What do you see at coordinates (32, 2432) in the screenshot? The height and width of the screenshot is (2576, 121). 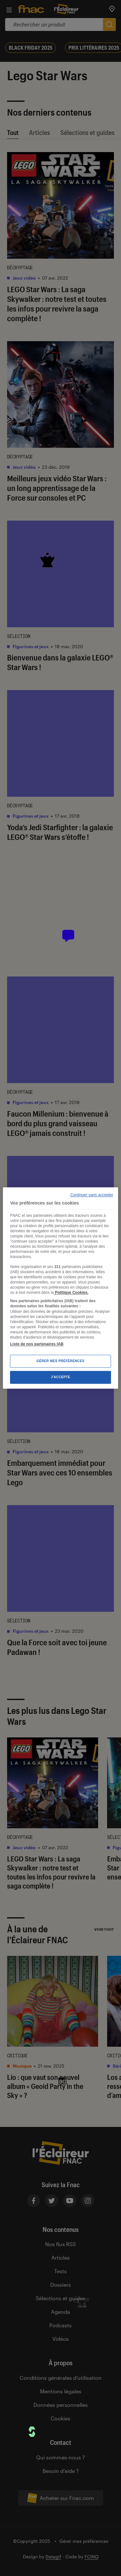 I see `link to Solidity smart contract documentation` at bounding box center [32, 2432].